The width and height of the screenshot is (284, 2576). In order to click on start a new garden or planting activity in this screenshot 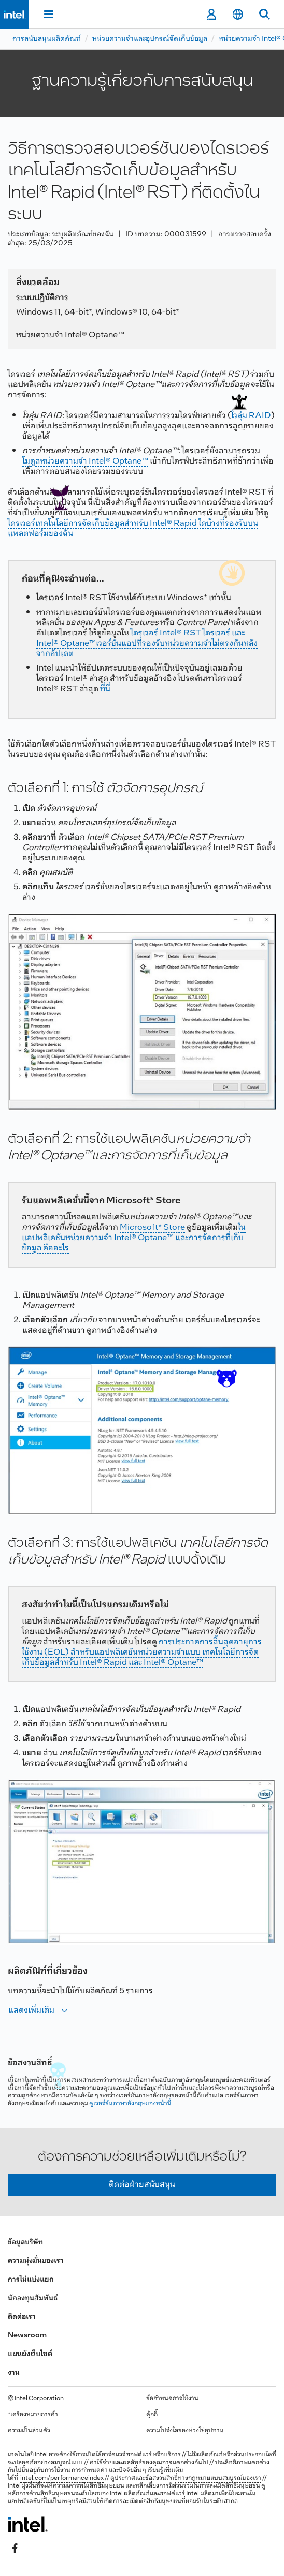, I will do `click(60, 498)`.